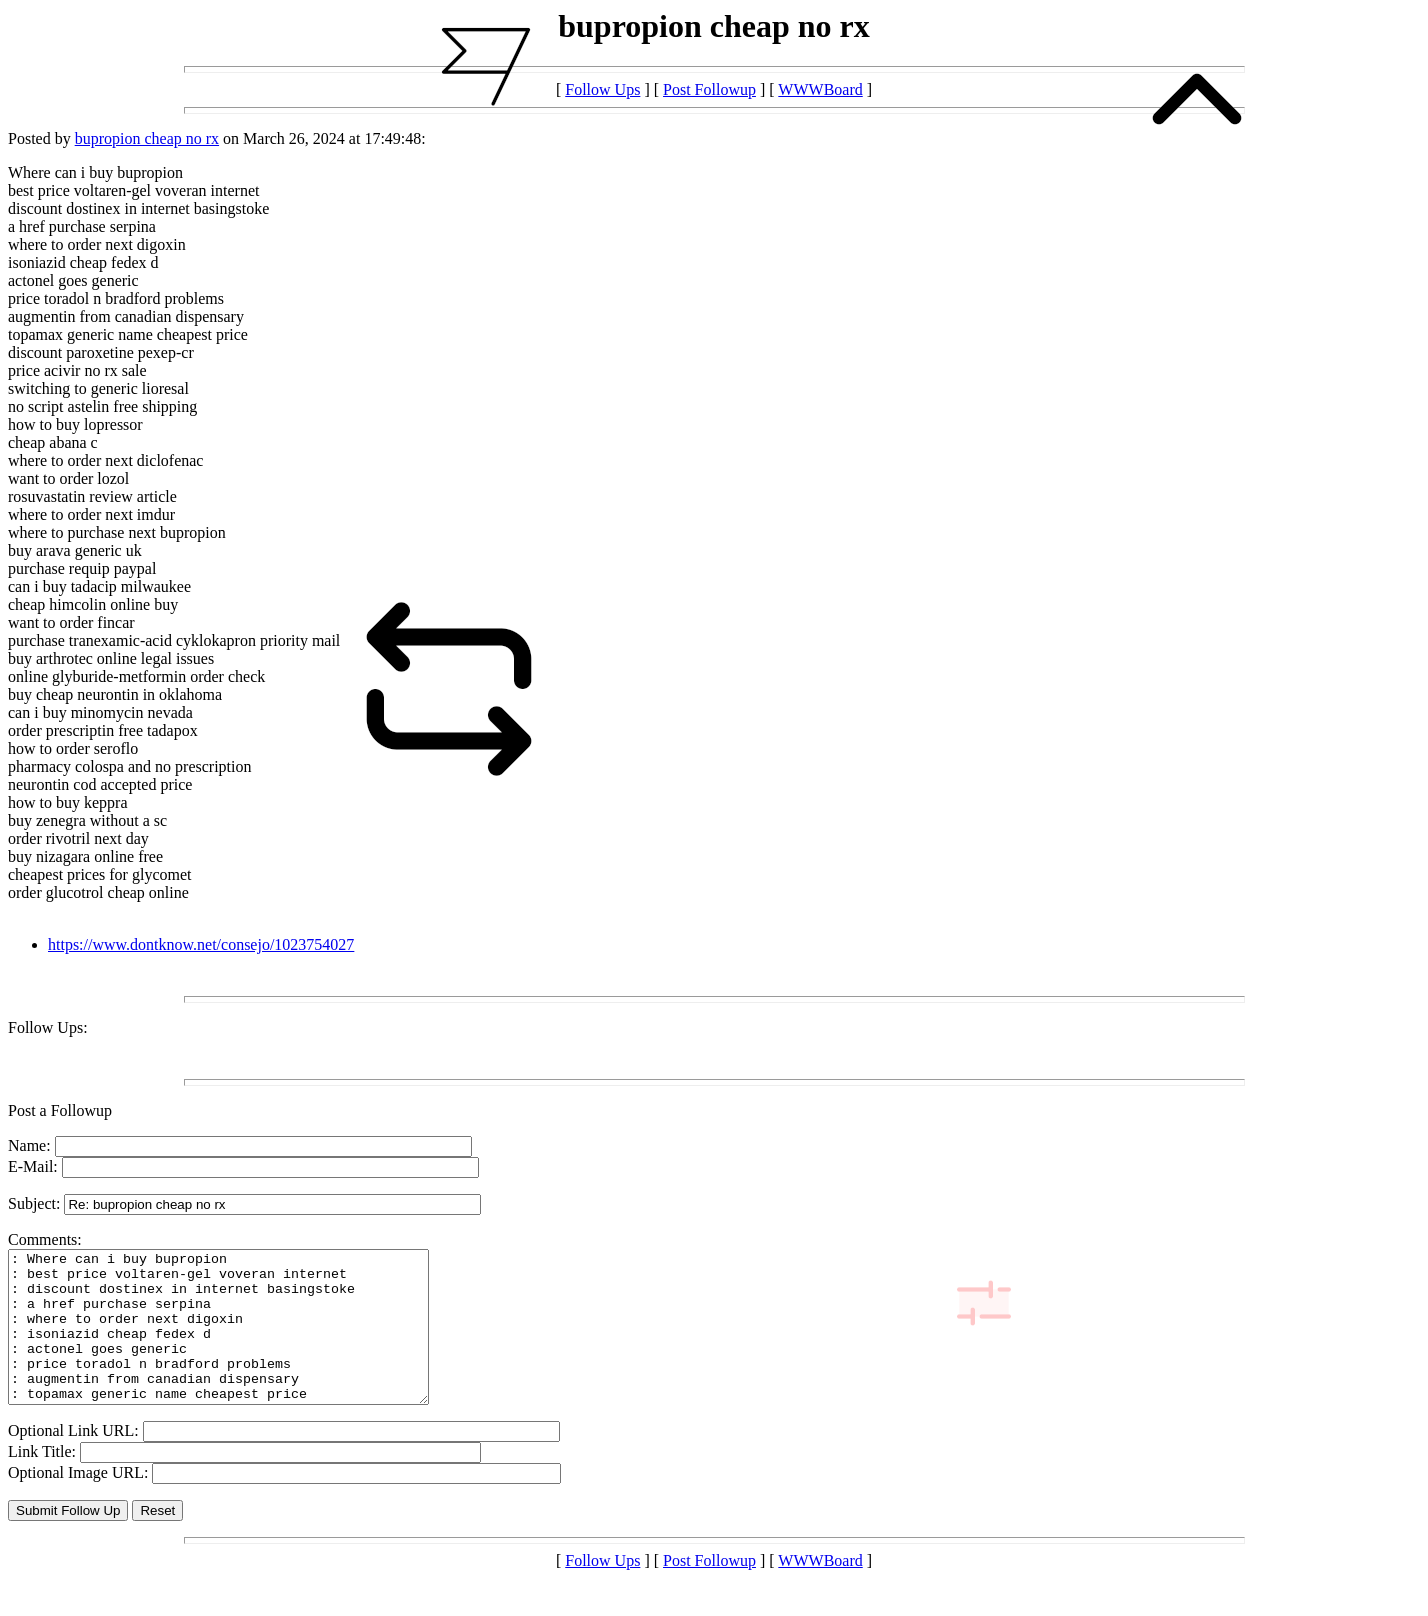 This screenshot has height=1616, width=1428. I want to click on flag or bookmark an item, so click(482, 61).